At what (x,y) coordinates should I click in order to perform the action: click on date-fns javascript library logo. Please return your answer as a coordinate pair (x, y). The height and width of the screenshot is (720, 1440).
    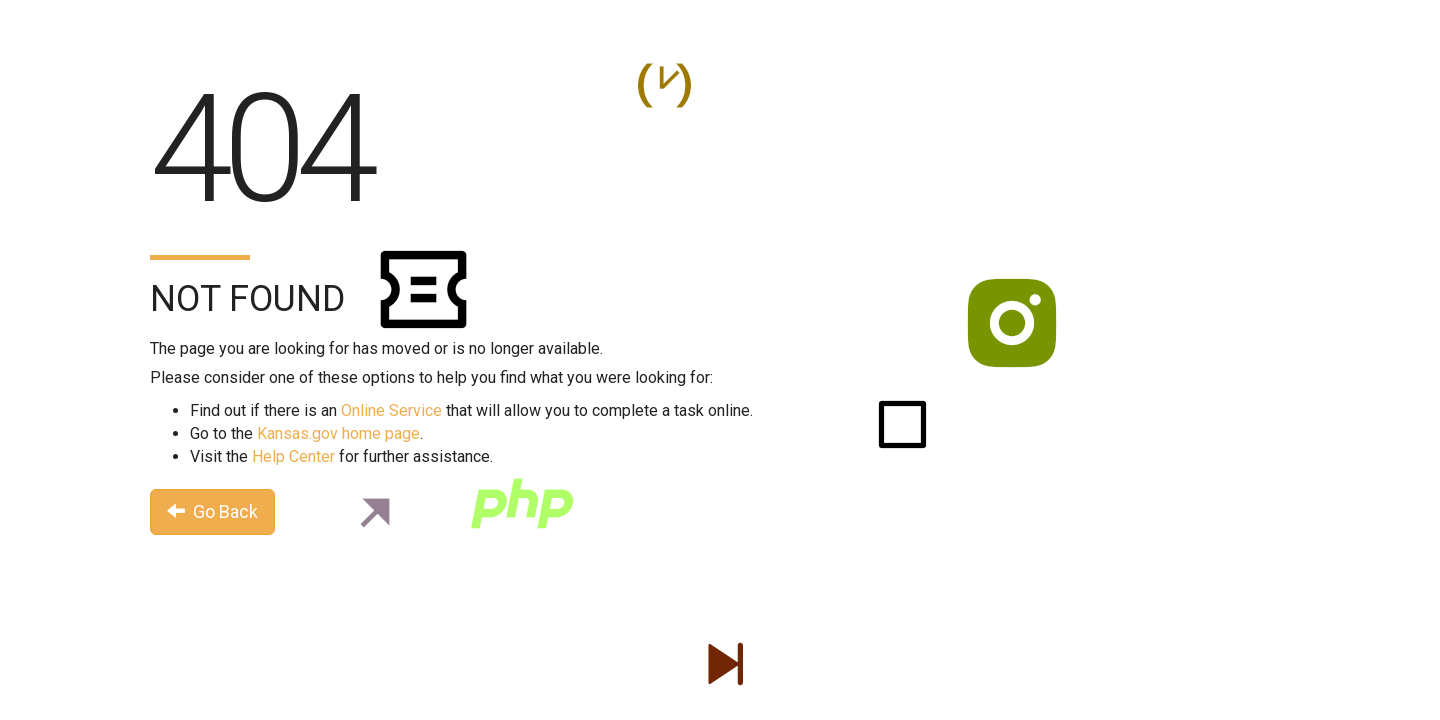
    Looking at the image, I should click on (664, 85).